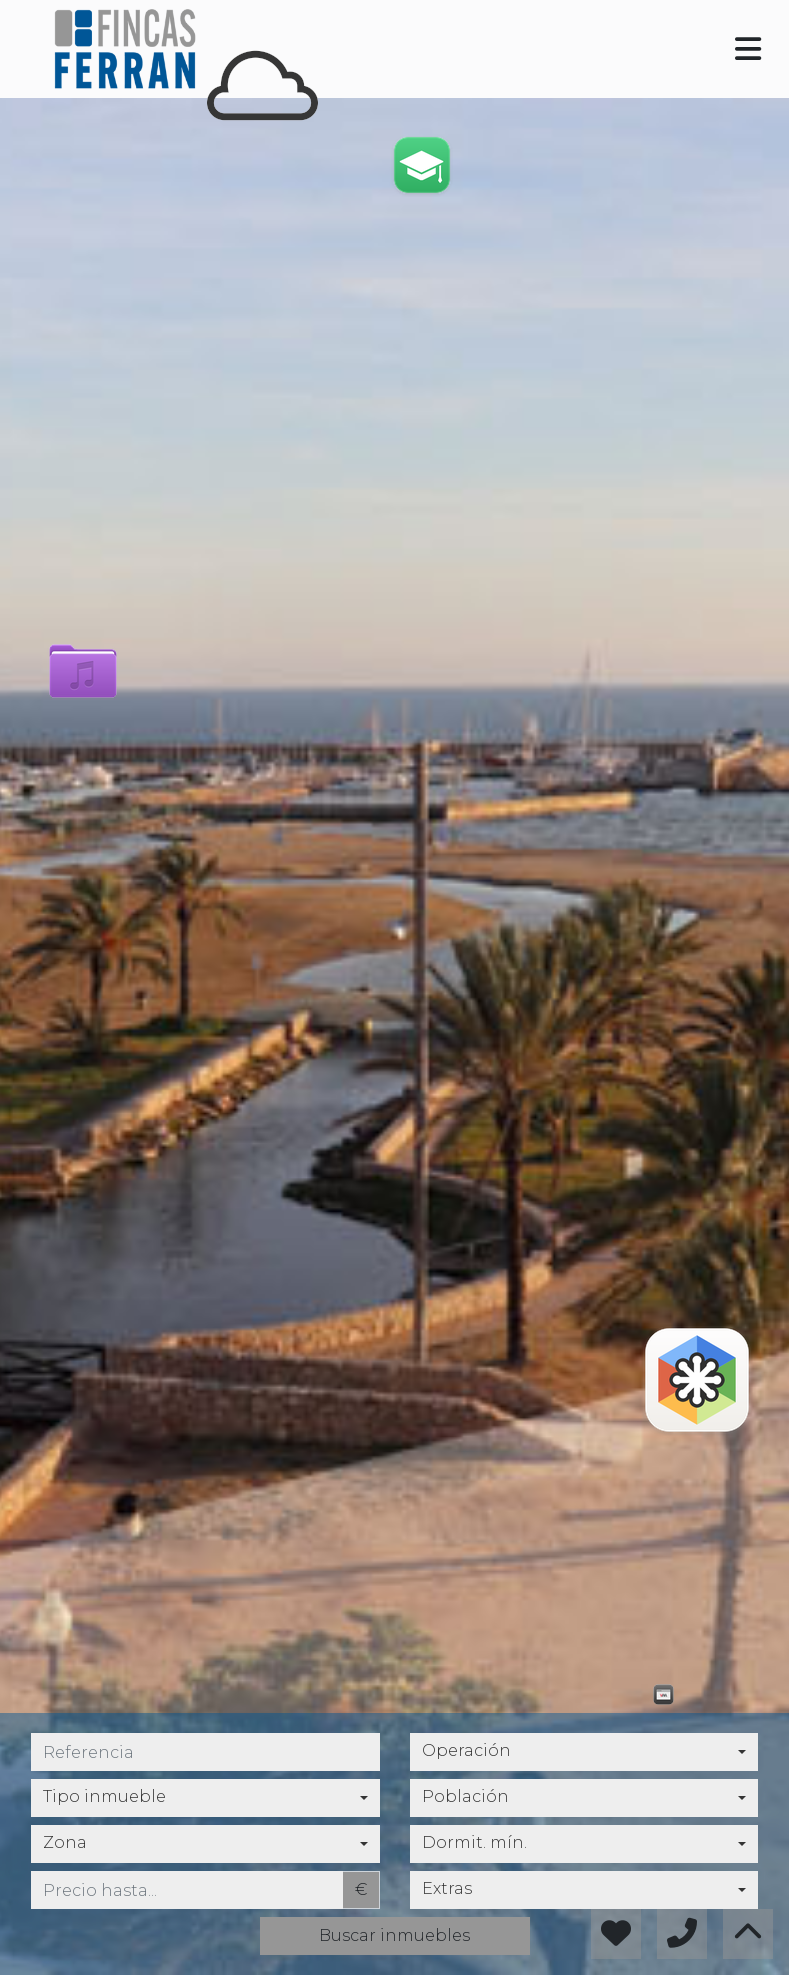 The height and width of the screenshot is (1975, 789). I want to click on open boxy svg vector graphics editor, so click(697, 1380).